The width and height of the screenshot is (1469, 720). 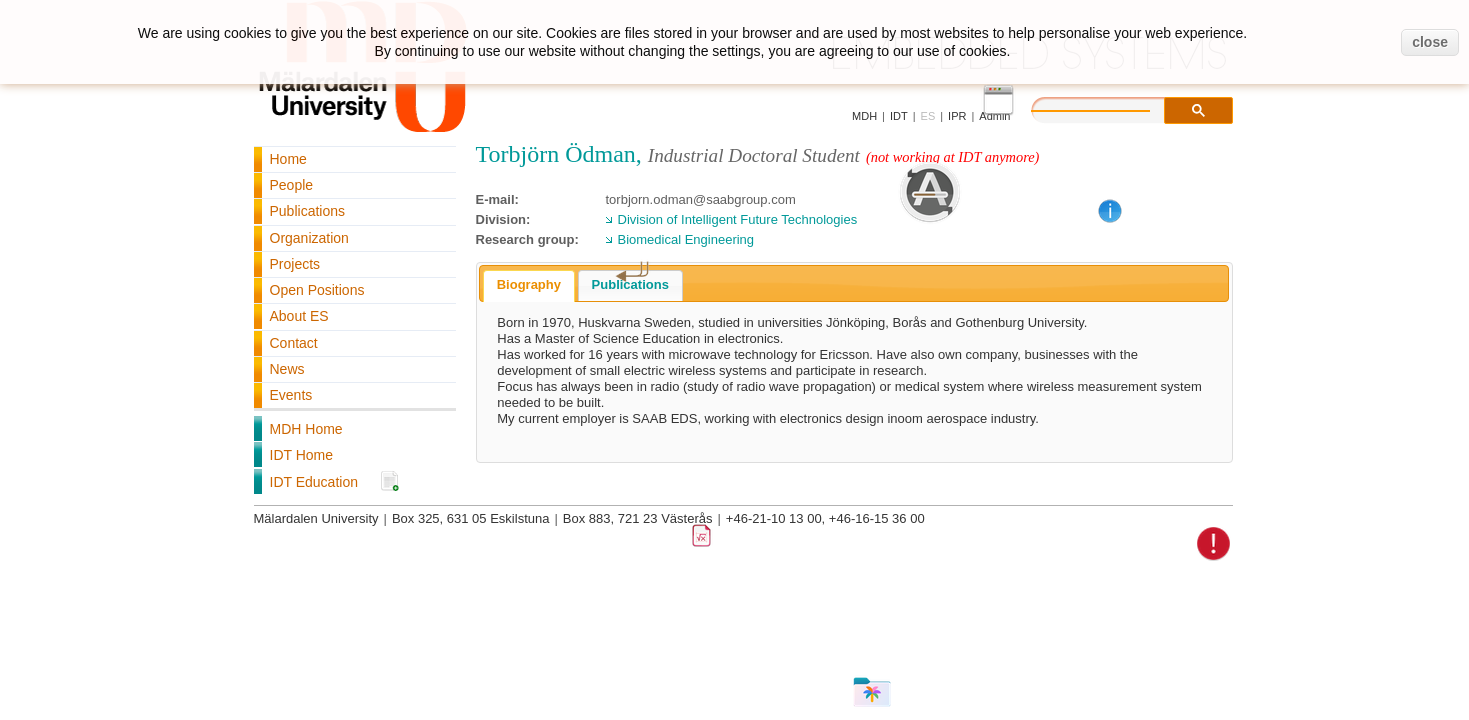 I want to click on open the software update manager, so click(x=930, y=192).